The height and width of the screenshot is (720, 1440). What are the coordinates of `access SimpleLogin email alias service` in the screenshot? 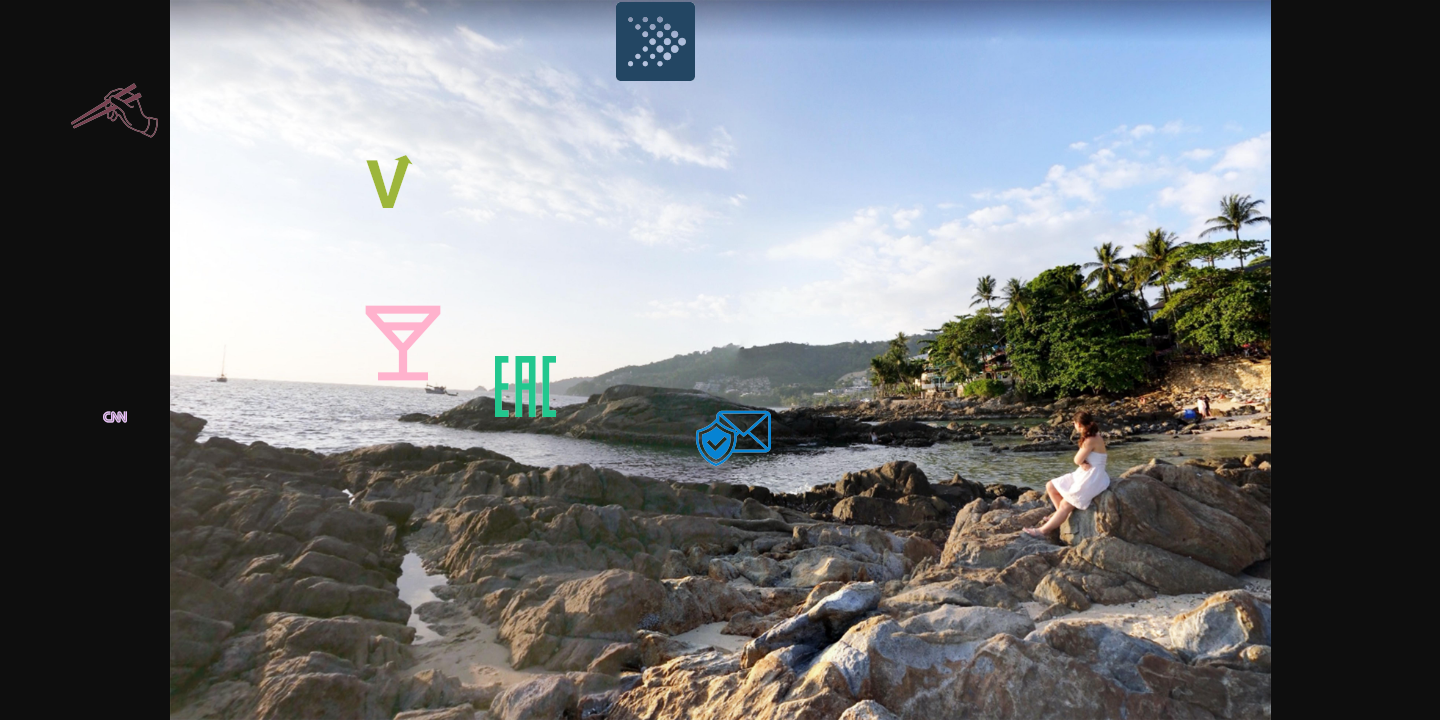 It's located at (733, 438).